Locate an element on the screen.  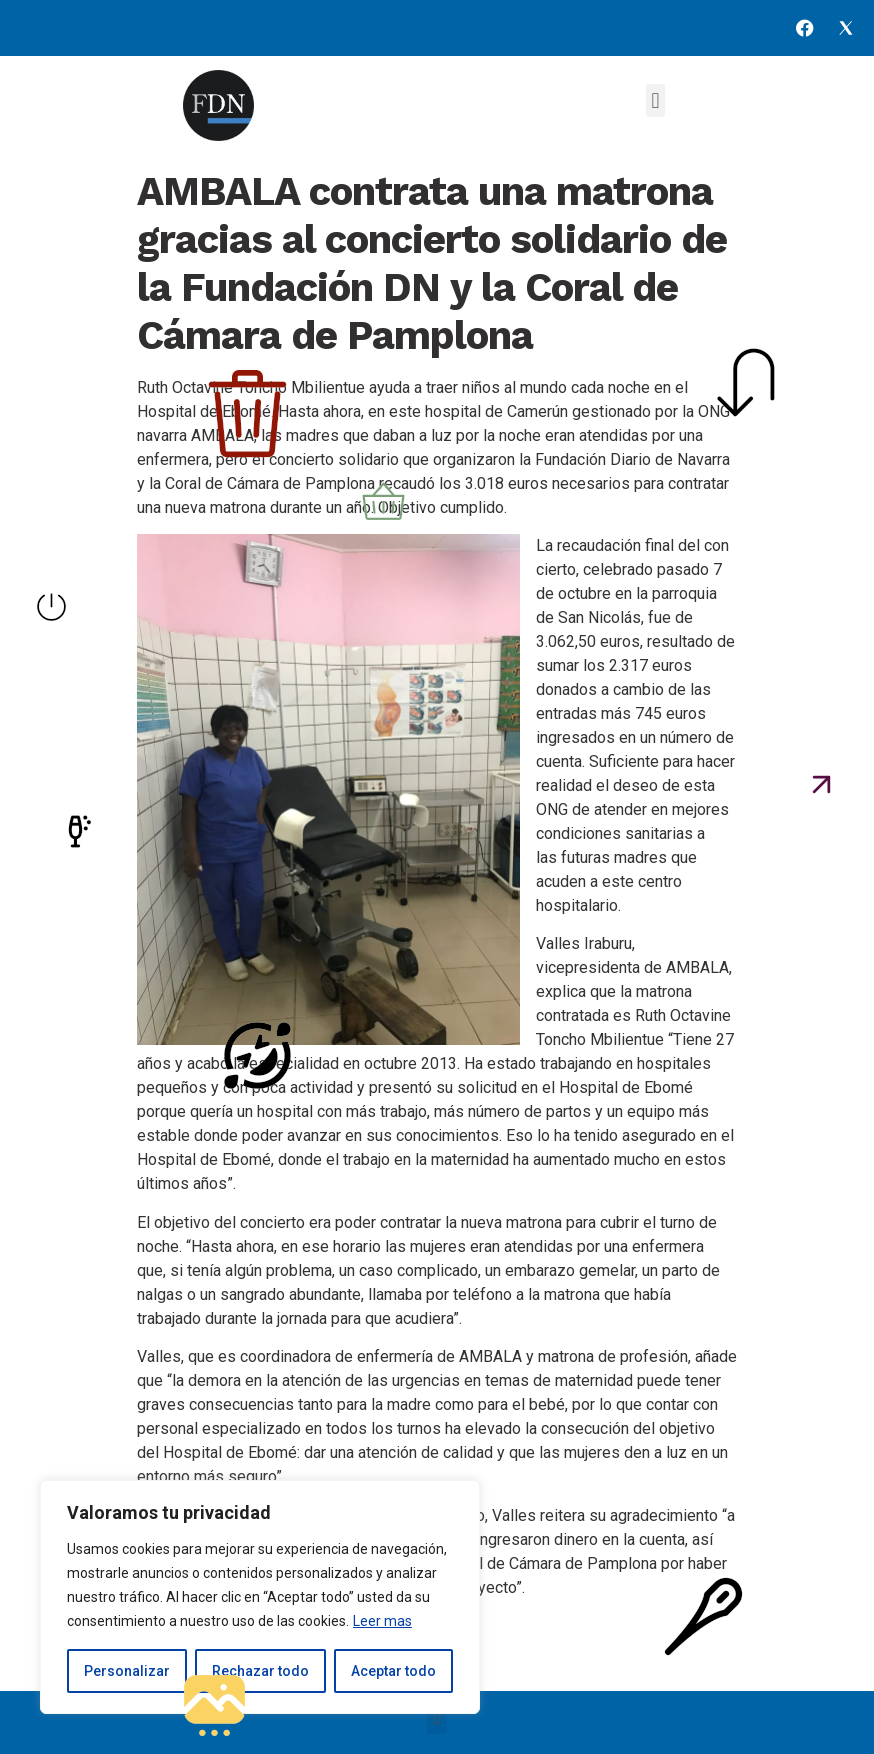
celebrate an achievement or milestone is located at coordinates (76, 831).